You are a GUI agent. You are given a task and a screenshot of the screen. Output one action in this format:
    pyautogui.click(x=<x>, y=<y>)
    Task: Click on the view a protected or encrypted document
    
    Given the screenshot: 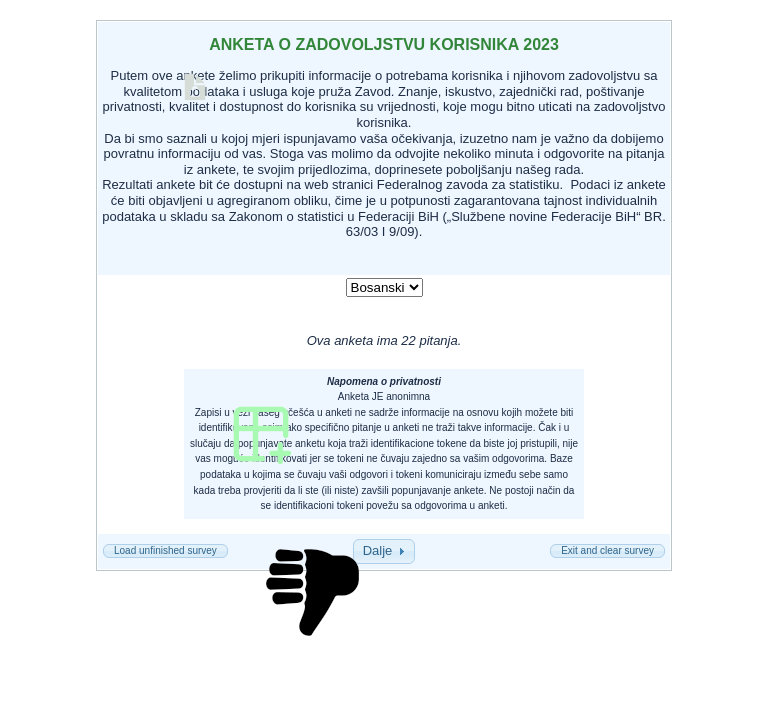 What is the action you would take?
    pyautogui.click(x=195, y=87)
    